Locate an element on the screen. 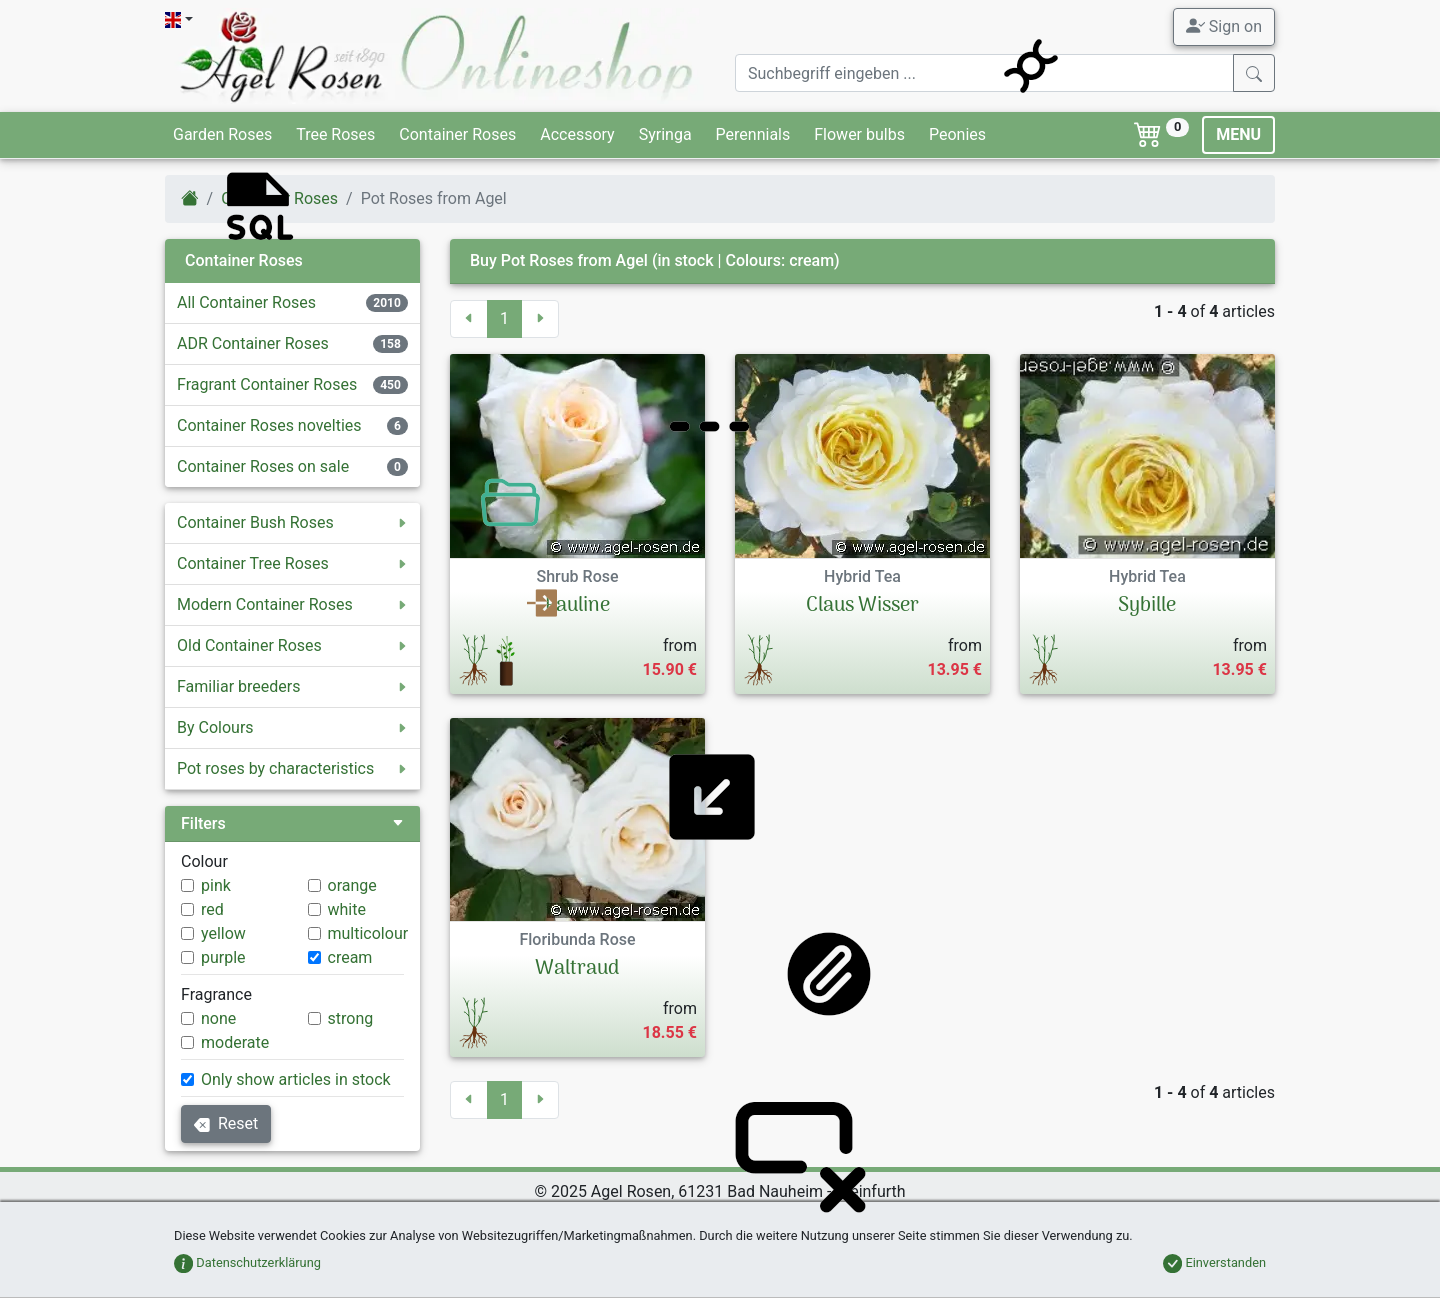  attach a file to your message is located at coordinates (829, 974).